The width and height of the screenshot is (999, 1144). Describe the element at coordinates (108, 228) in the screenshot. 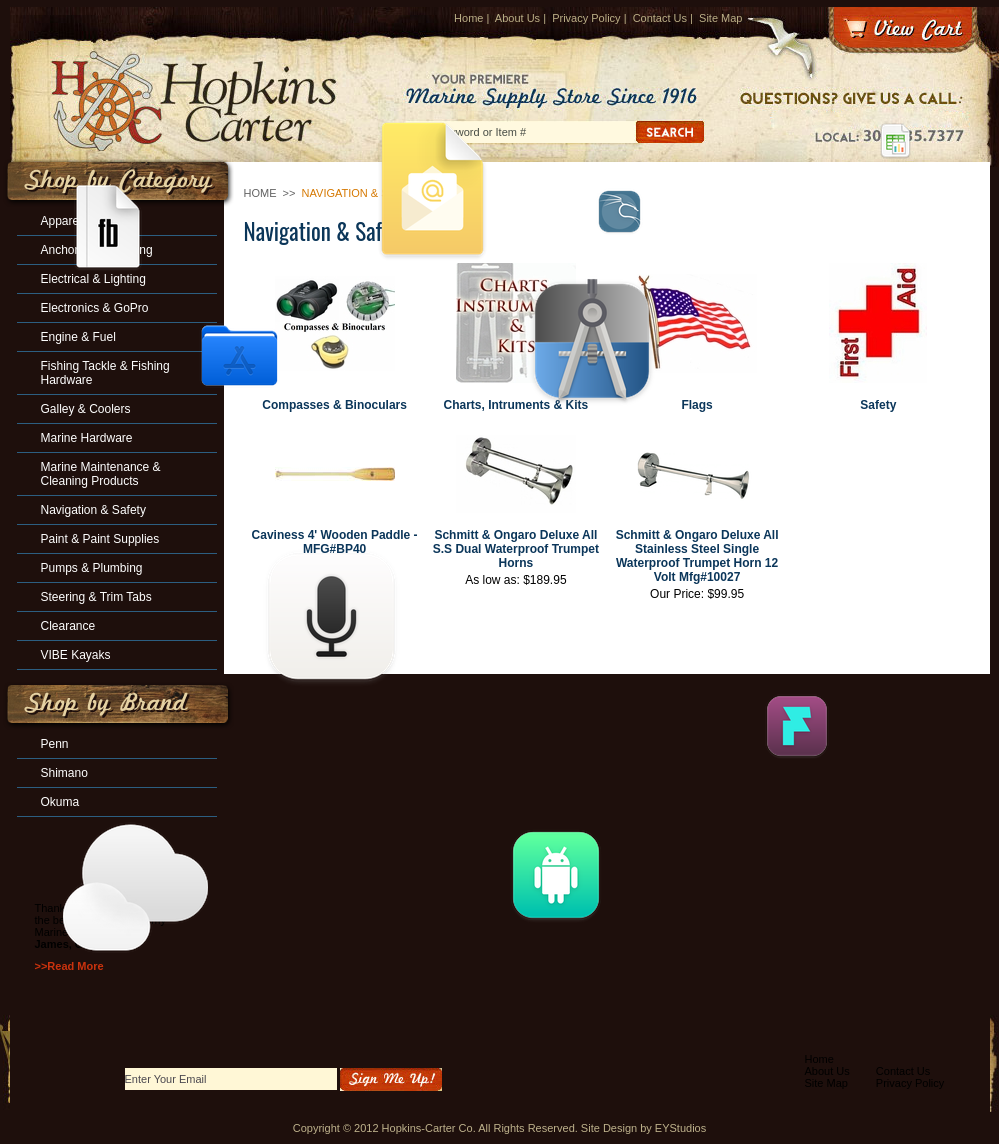

I see `a fictionbook (.fb2) ebook file` at that location.